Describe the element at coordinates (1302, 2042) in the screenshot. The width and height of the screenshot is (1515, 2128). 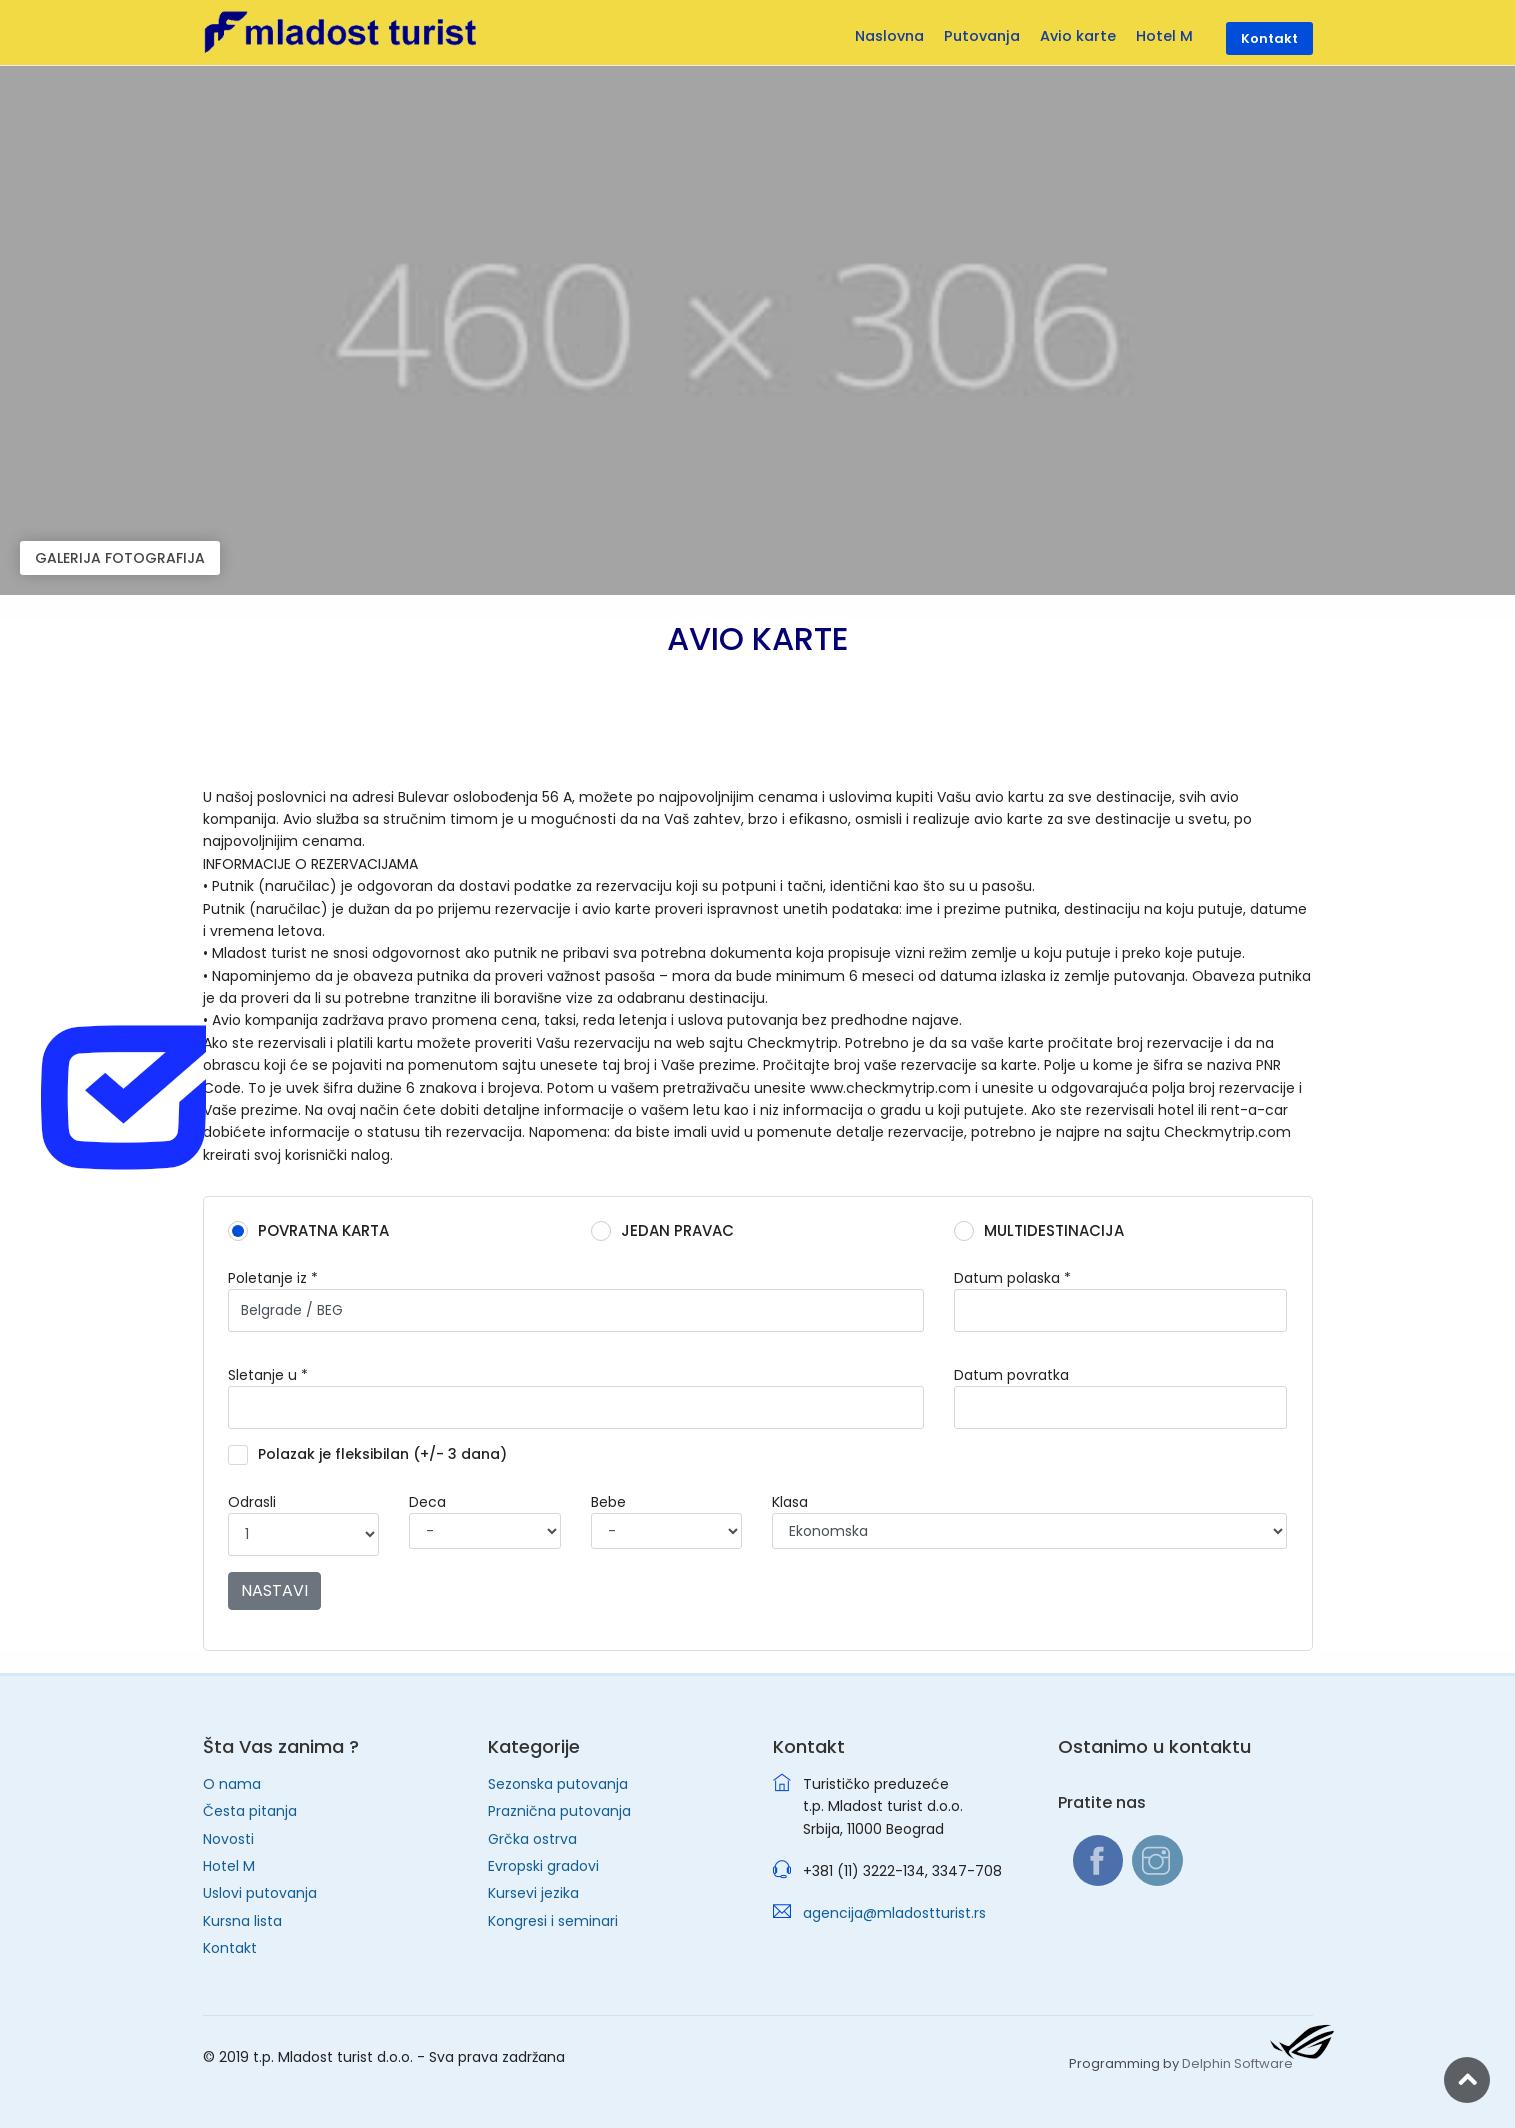
I see `republic of gamers (ROG) brand logo` at that location.